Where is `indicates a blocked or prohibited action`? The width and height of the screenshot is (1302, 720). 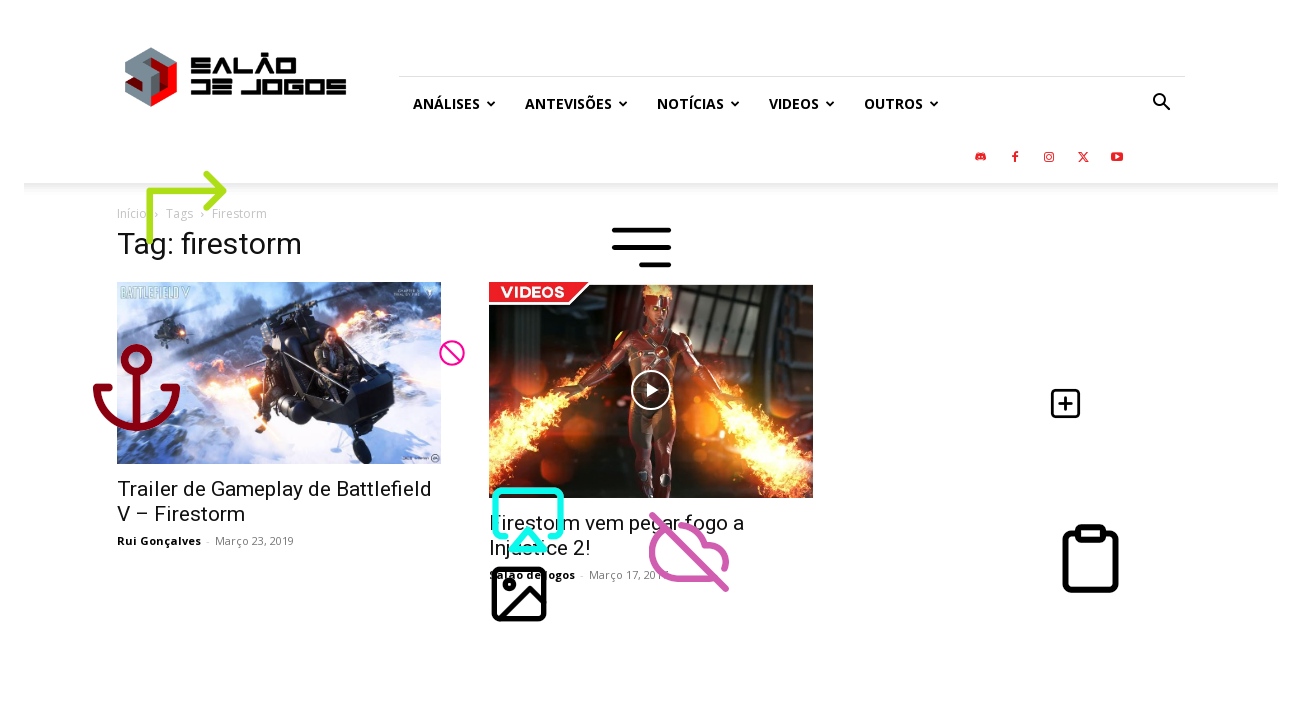 indicates a blocked or prohibited action is located at coordinates (452, 353).